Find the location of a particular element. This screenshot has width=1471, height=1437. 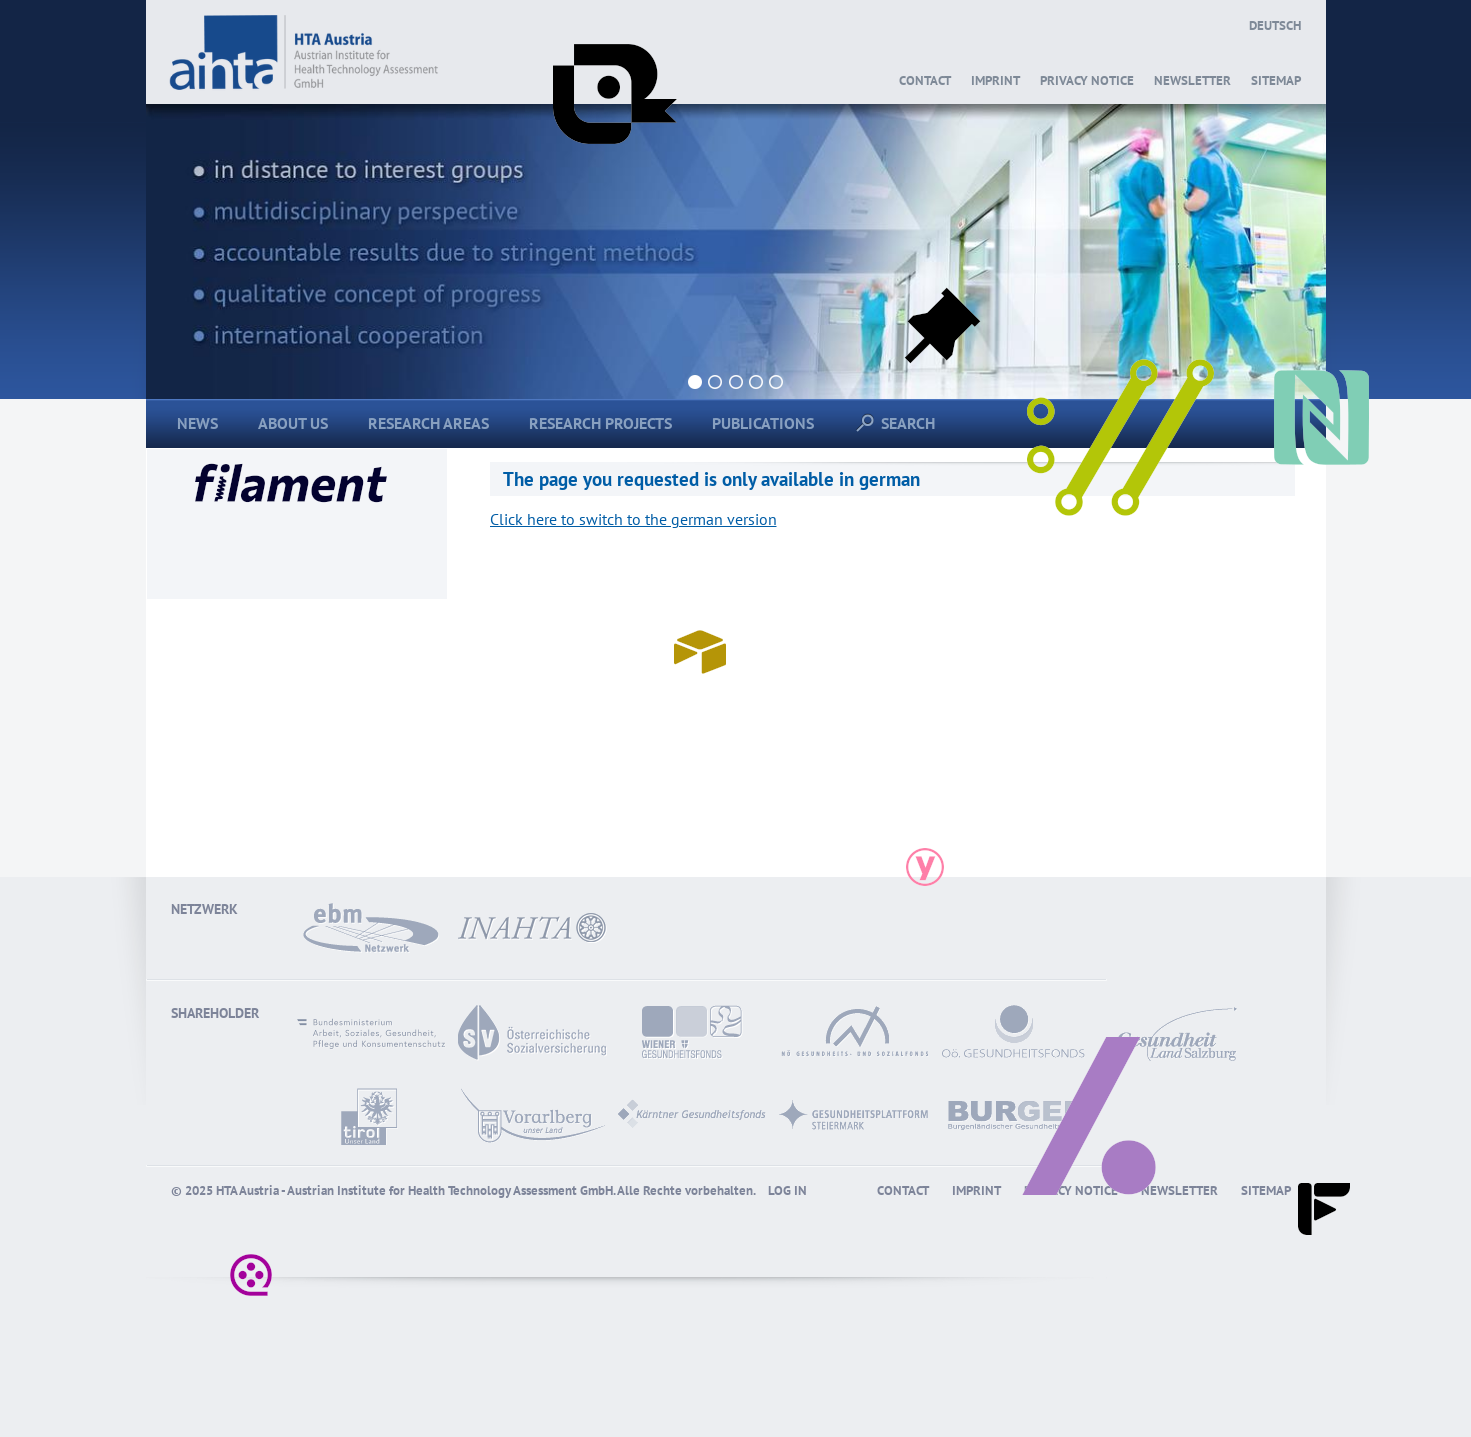

yubico security key branding is located at coordinates (925, 867).